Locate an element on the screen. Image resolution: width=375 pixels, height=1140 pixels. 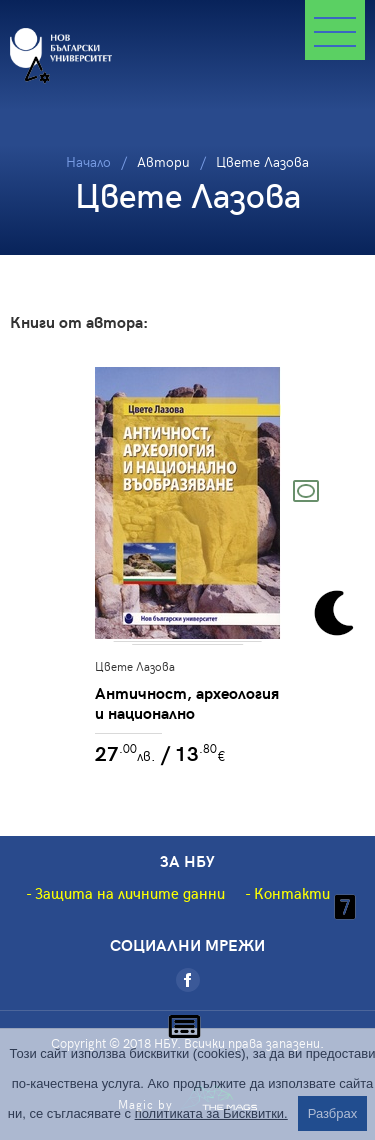
open the on-screen keyboard is located at coordinates (184, 1026).